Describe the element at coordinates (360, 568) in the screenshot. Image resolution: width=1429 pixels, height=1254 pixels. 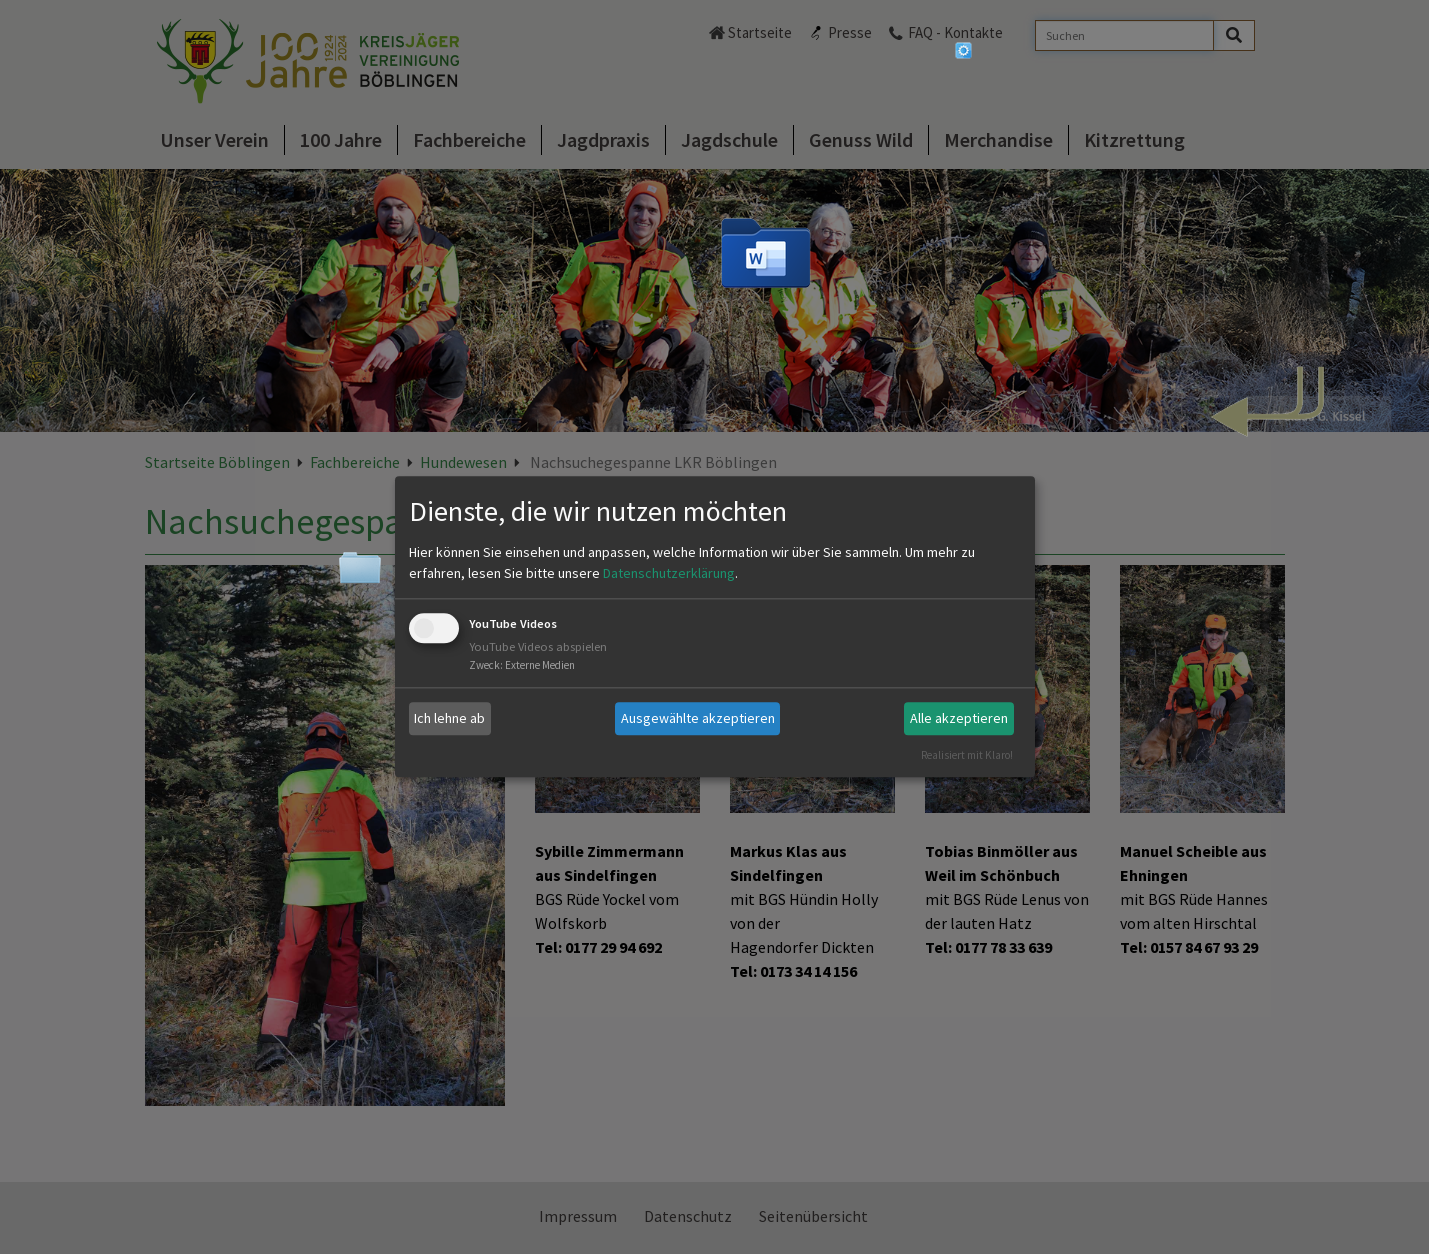
I see `organize media files in a catalog folder` at that location.